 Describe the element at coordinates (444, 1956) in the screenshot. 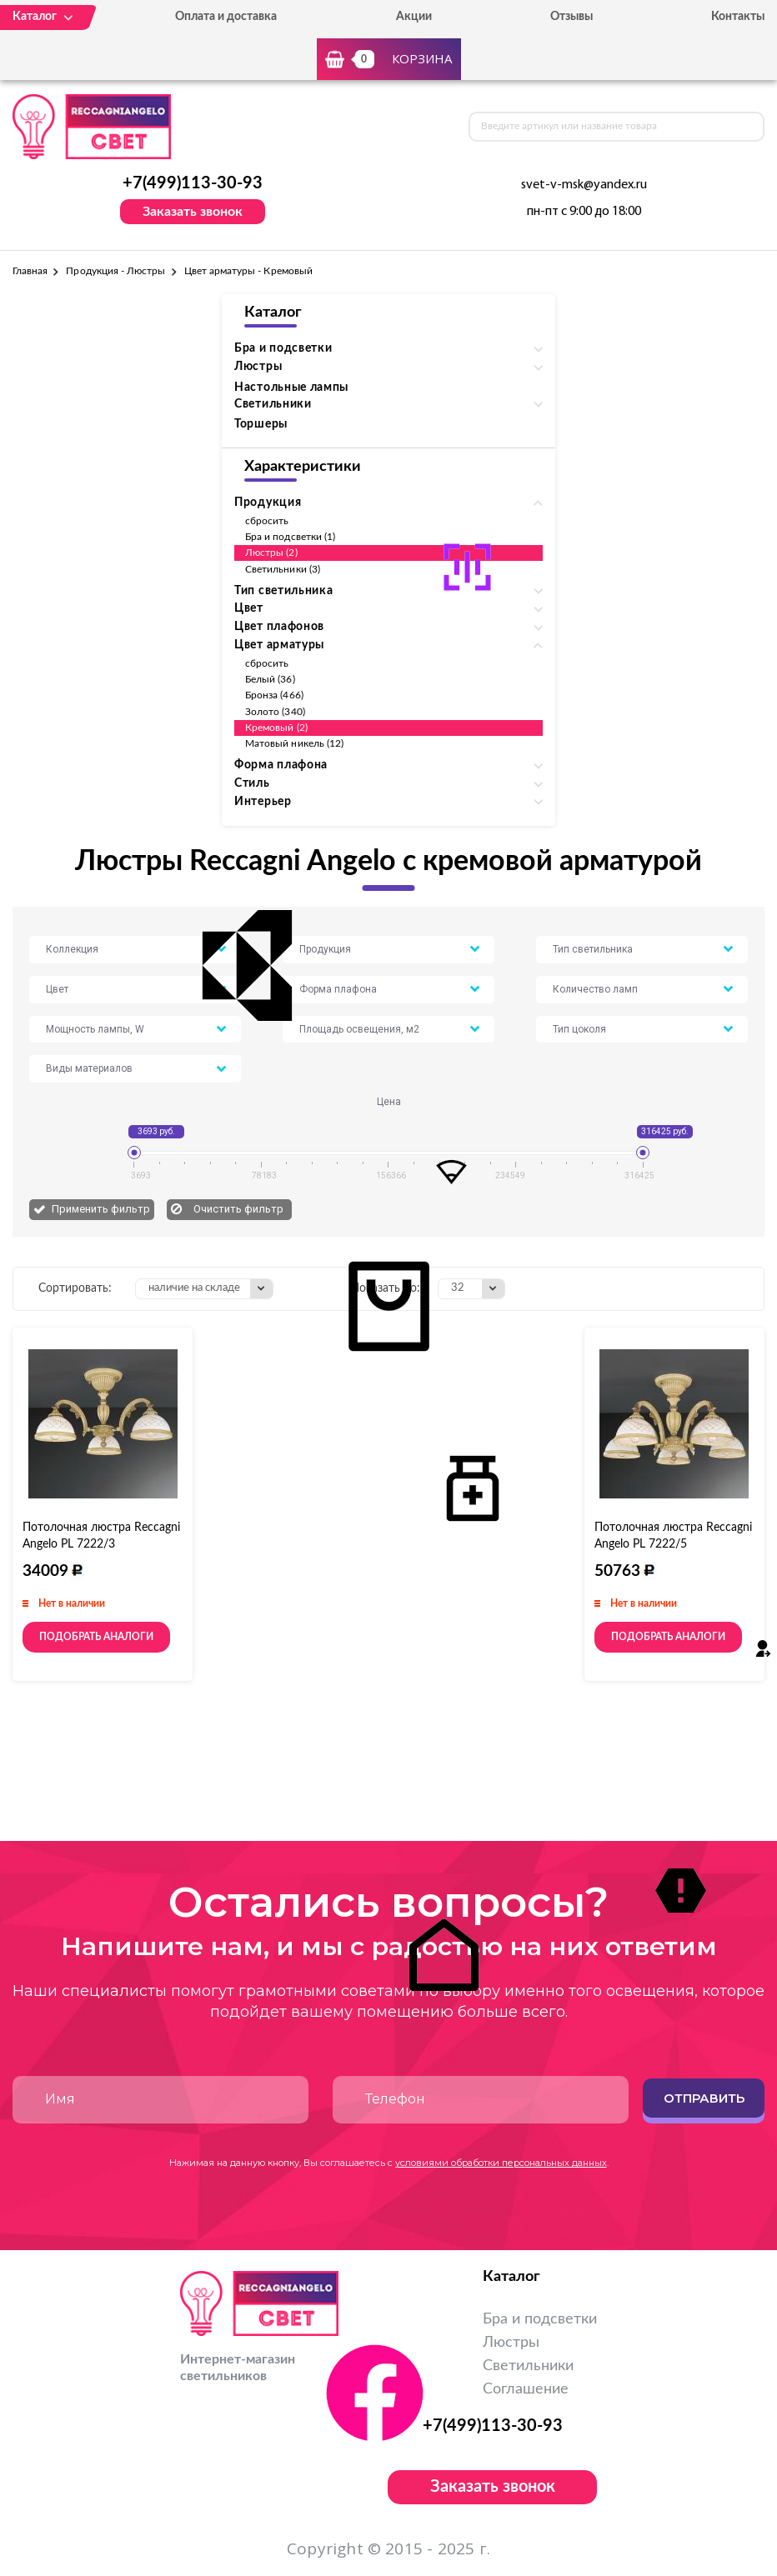

I see `navigate to home screen` at that location.